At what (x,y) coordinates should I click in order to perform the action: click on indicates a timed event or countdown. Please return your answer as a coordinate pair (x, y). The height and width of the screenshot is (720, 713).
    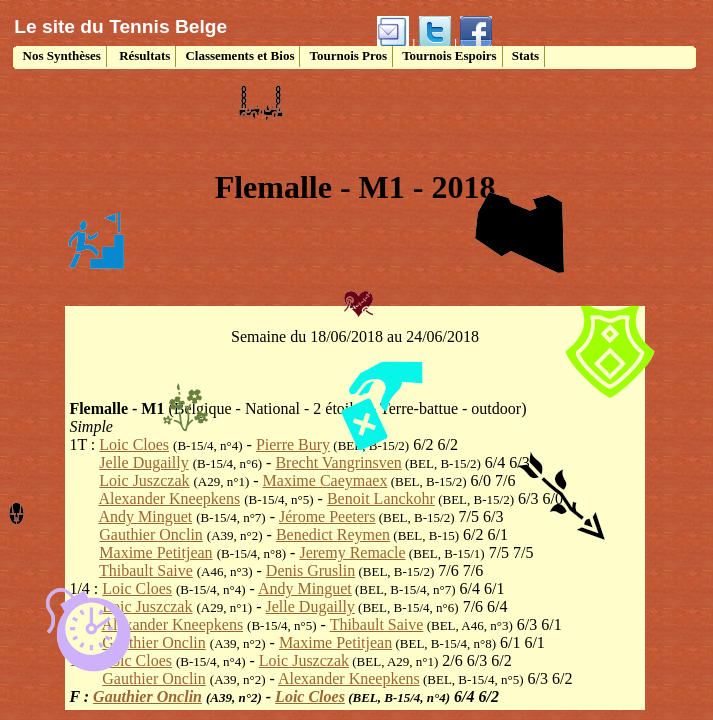
    Looking at the image, I should click on (88, 629).